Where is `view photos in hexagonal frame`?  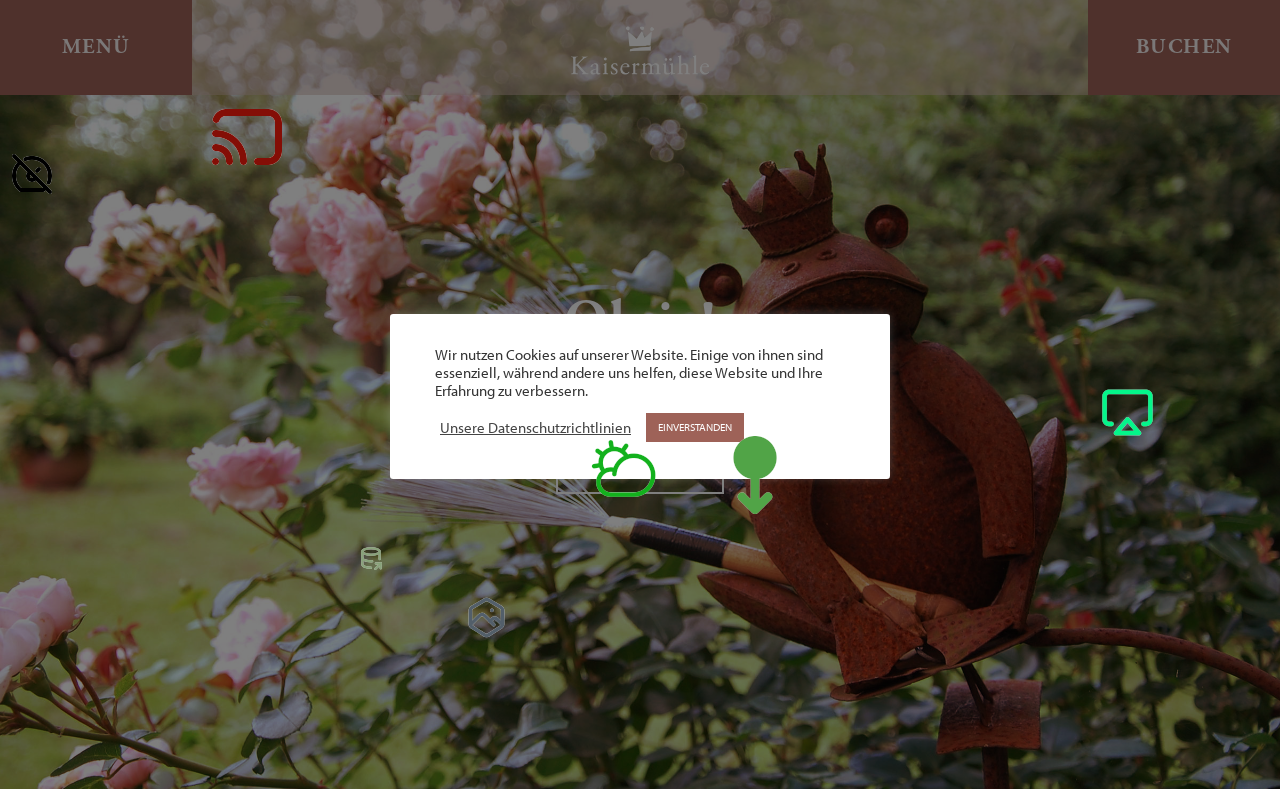 view photos in hexagonal frame is located at coordinates (486, 617).